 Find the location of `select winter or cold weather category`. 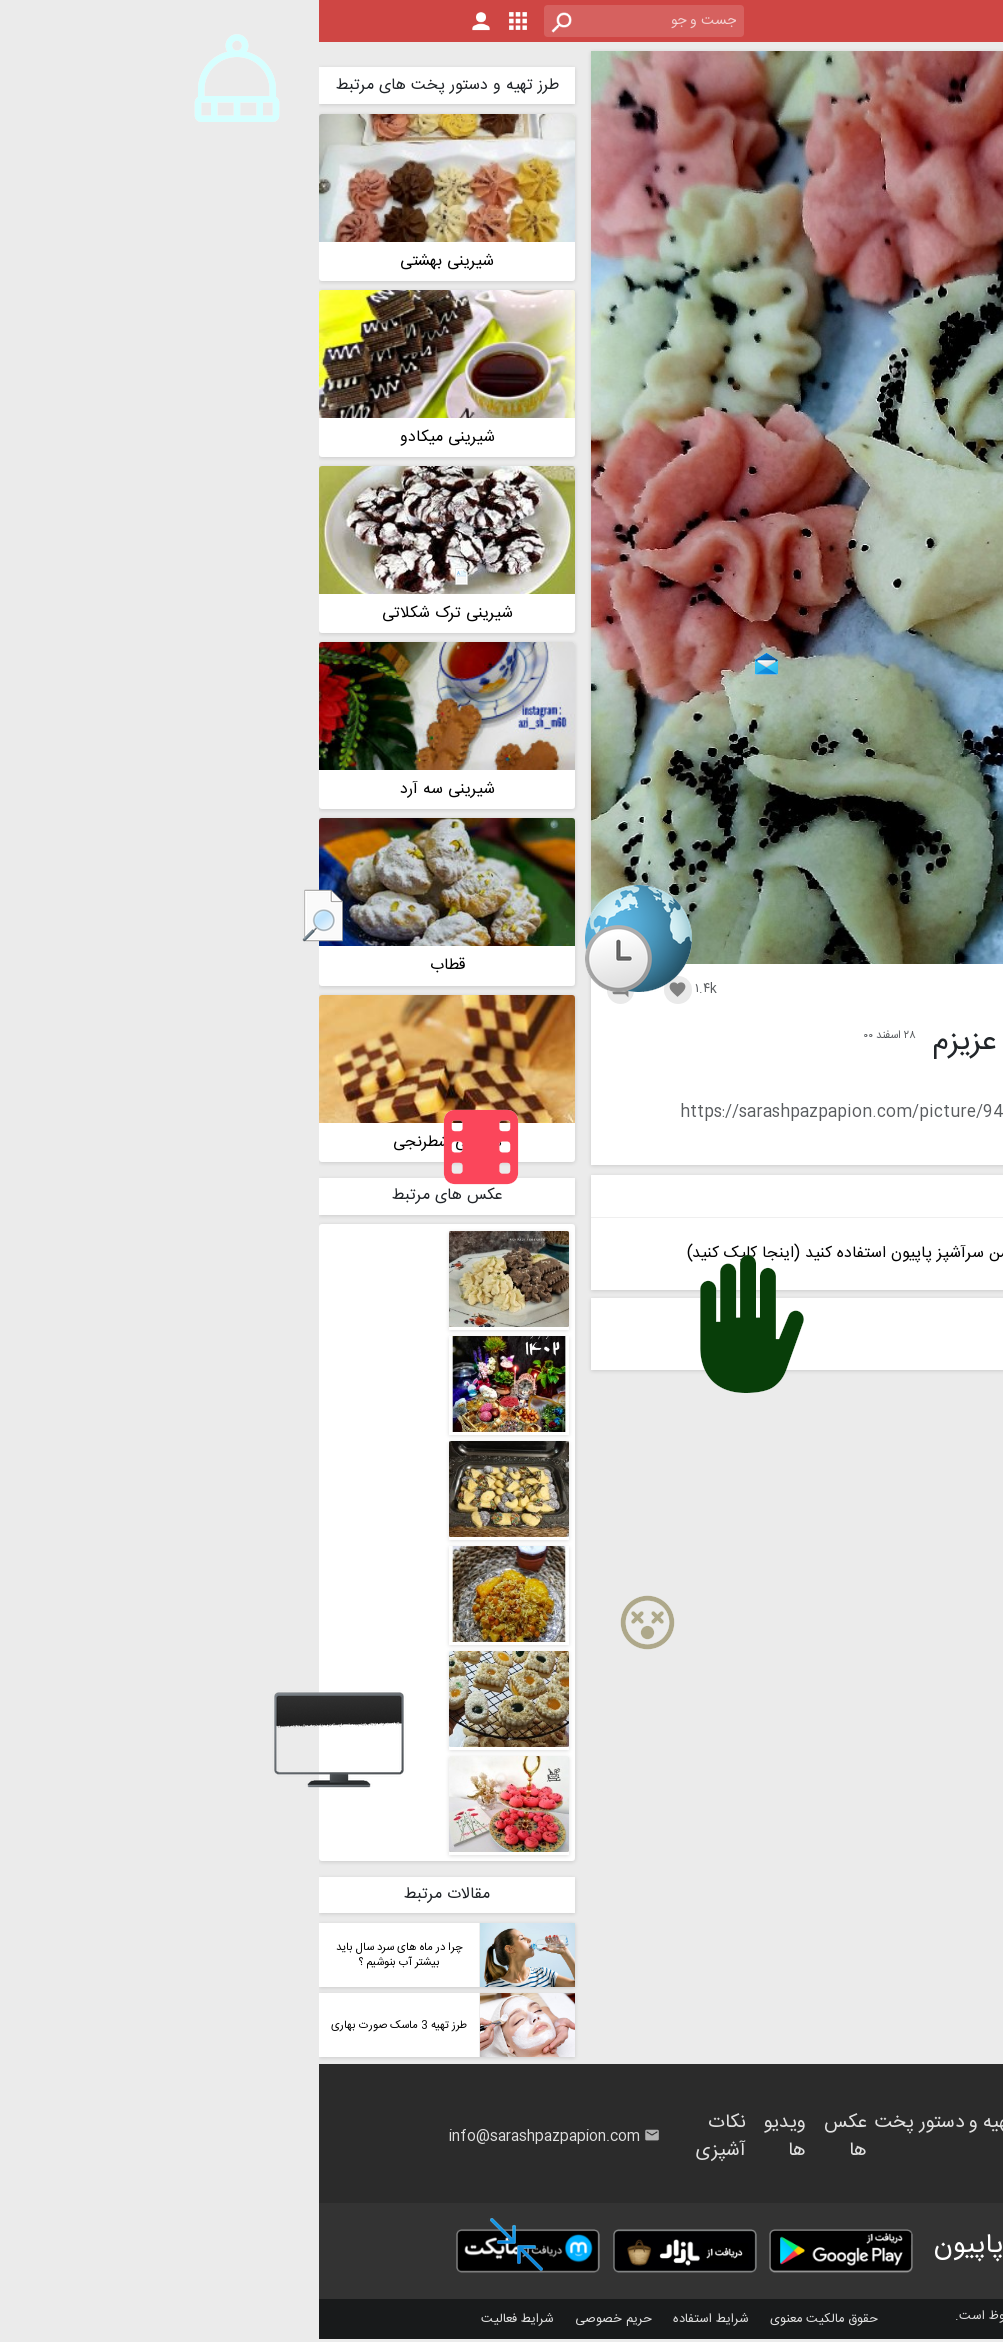

select winter or cold weather category is located at coordinates (237, 83).